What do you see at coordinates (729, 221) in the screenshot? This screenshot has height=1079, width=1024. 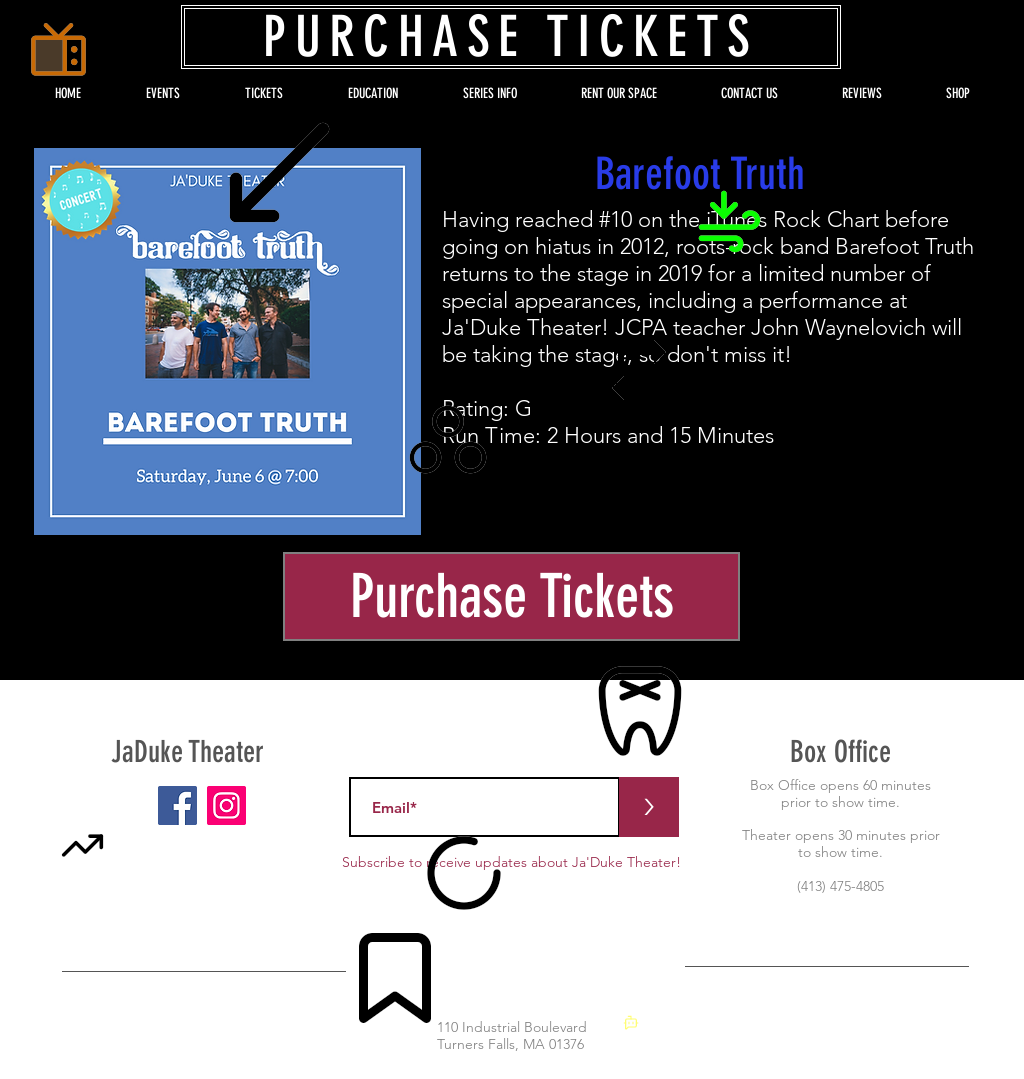 I see `indicates wind direction moving downward` at bounding box center [729, 221].